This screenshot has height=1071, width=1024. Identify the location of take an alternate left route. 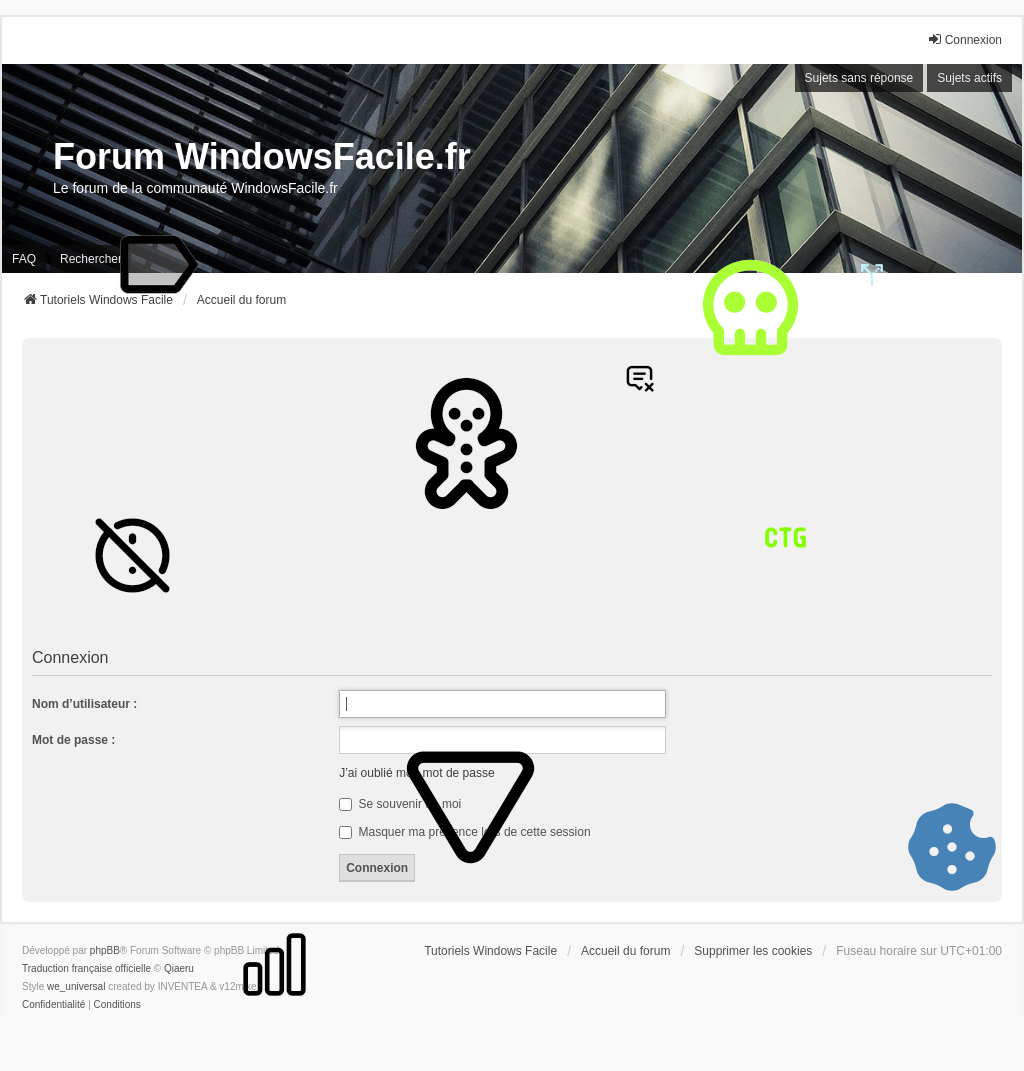
(872, 275).